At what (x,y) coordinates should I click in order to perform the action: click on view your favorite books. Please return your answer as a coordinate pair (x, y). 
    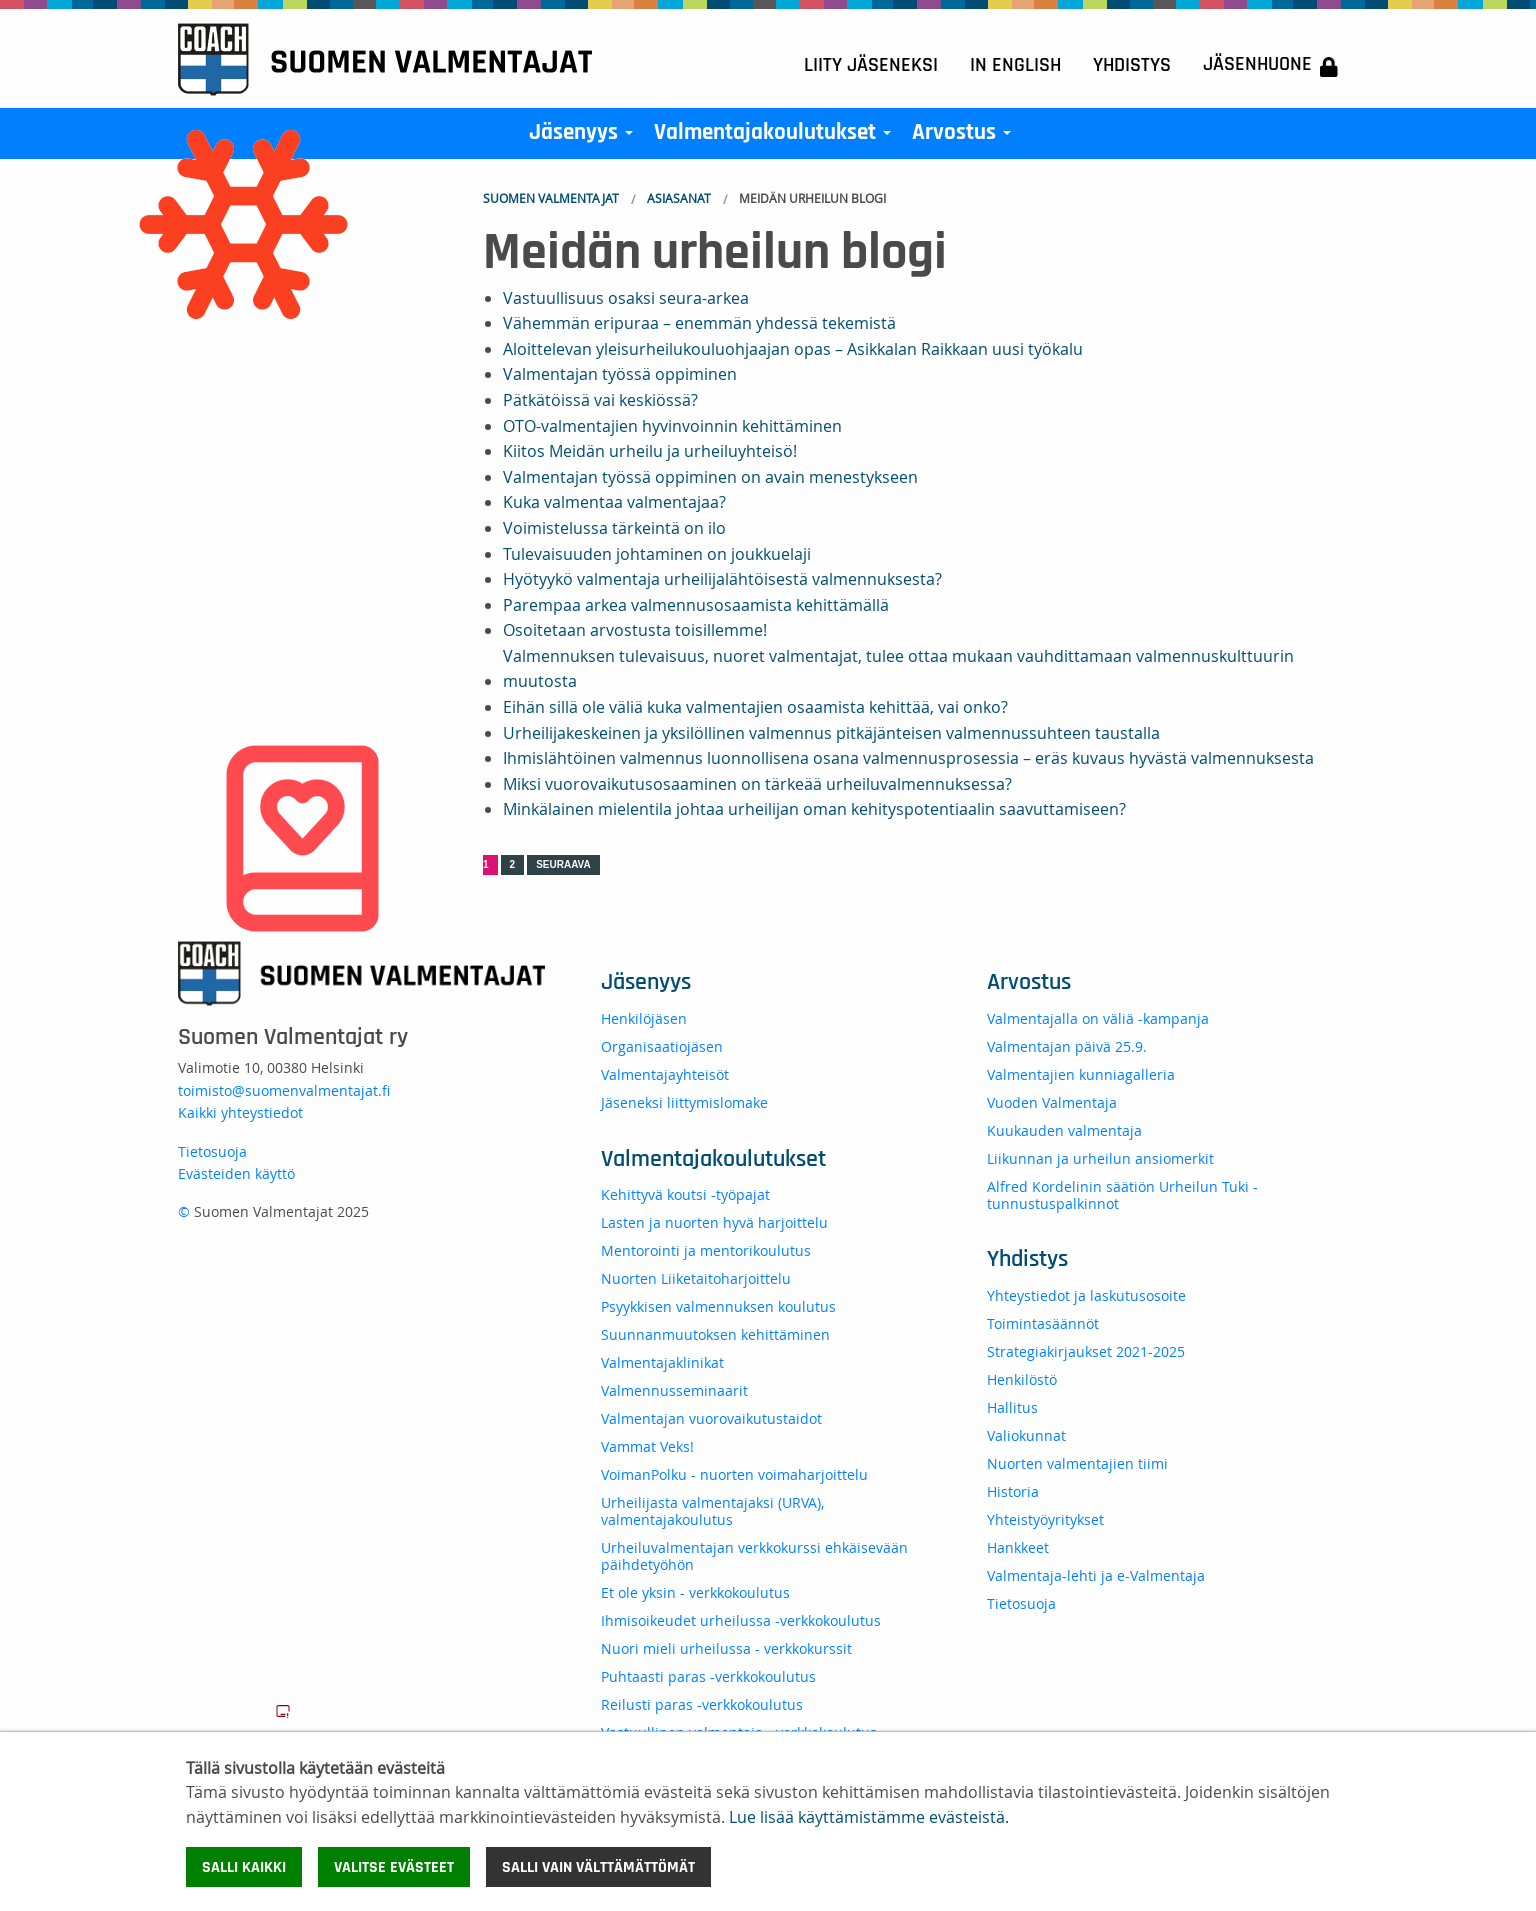
    Looking at the image, I should click on (302, 838).